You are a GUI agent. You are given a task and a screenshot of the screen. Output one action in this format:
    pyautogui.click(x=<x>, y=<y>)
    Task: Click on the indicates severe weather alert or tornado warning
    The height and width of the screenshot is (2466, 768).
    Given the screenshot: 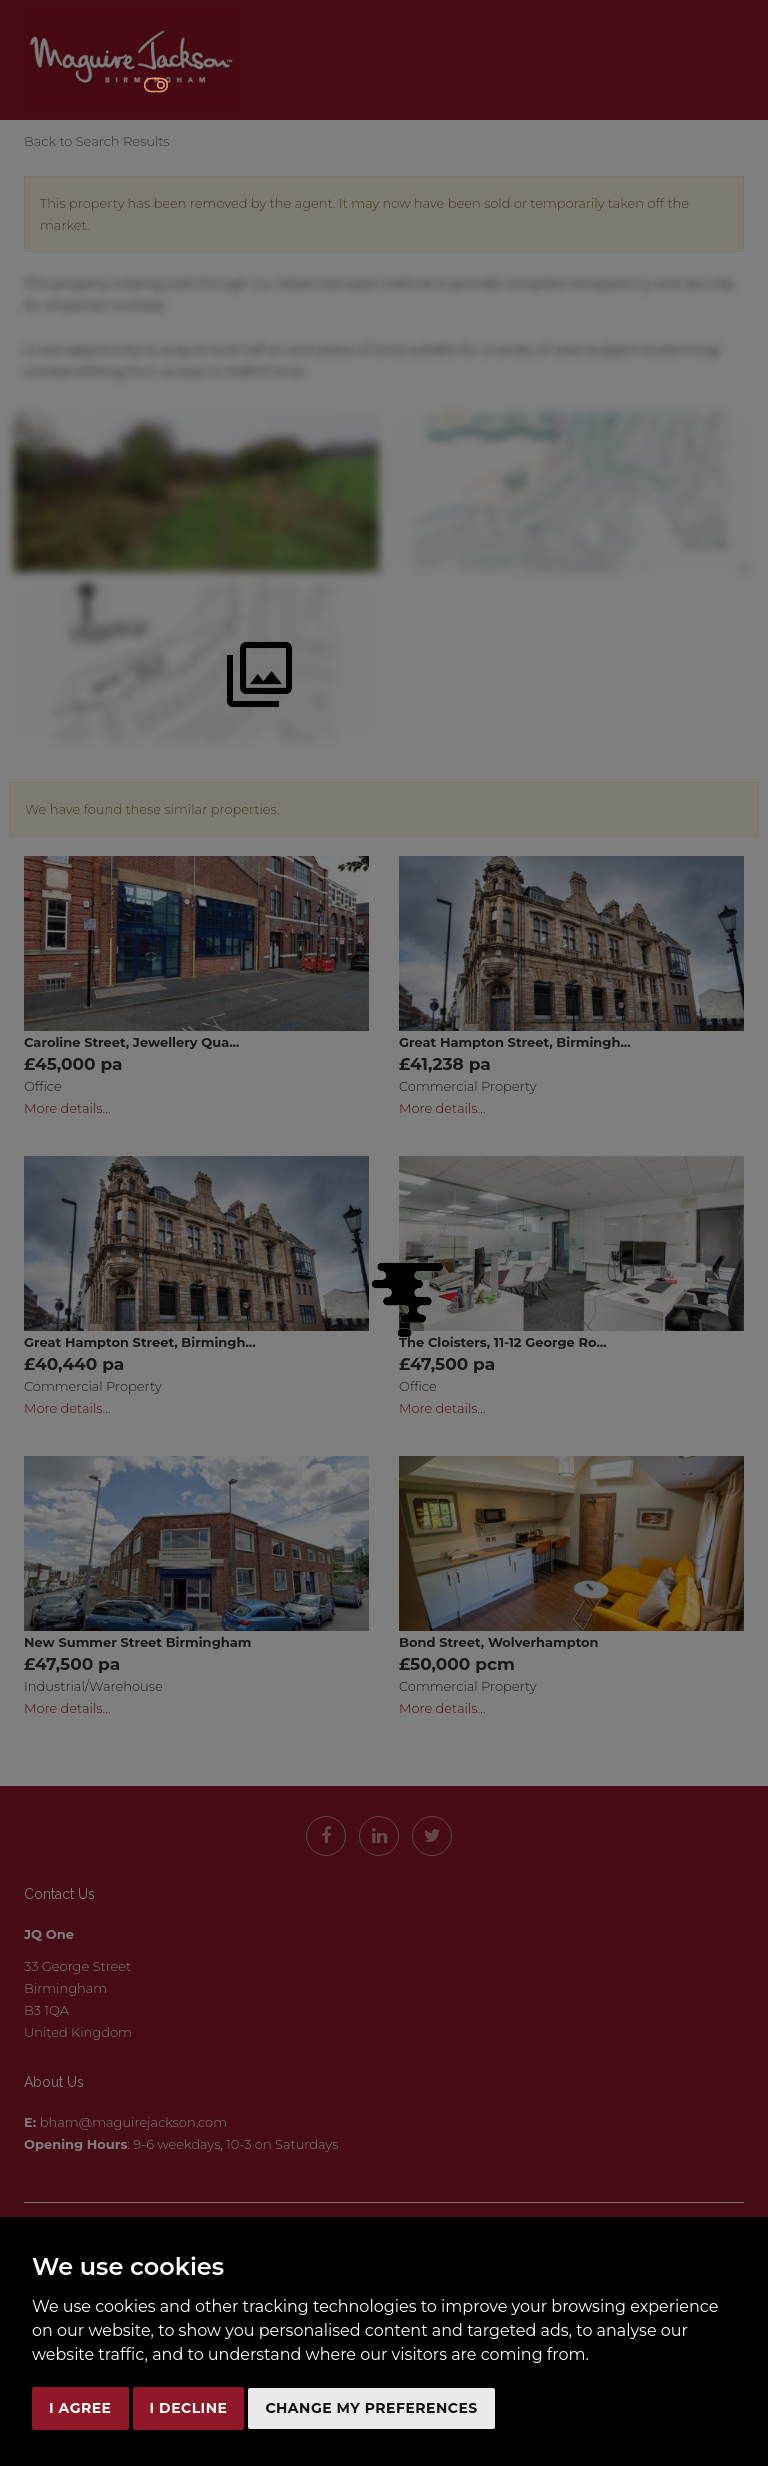 What is the action you would take?
    pyautogui.click(x=406, y=1297)
    